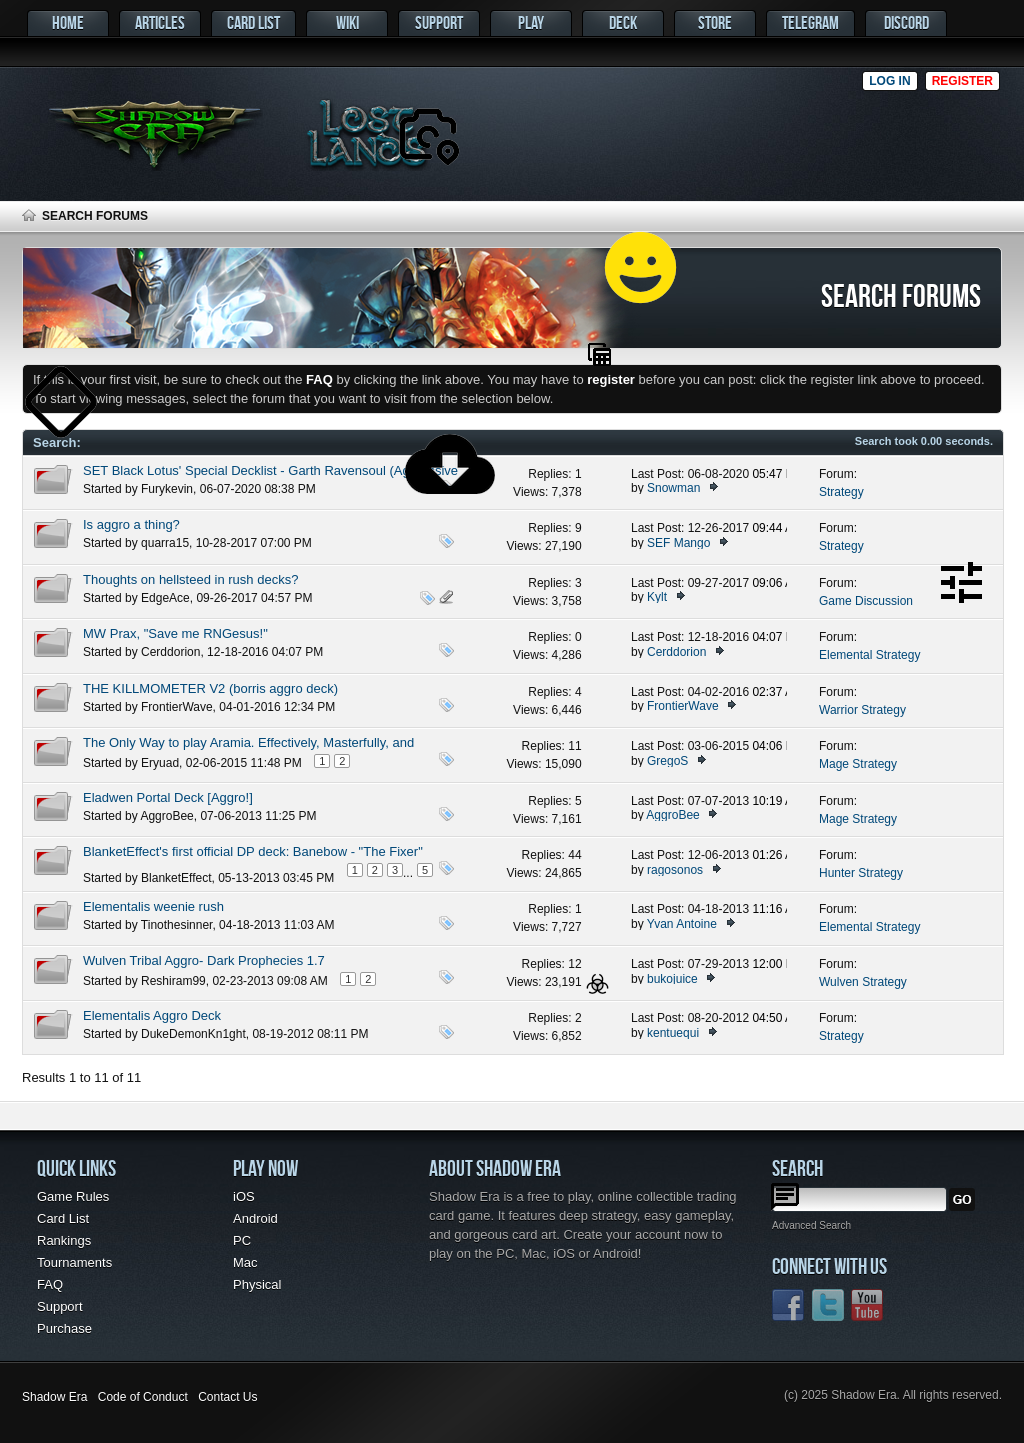  Describe the element at coordinates (428, 134) in the screenshot. I see `view photos taken at a specific location` at that location.